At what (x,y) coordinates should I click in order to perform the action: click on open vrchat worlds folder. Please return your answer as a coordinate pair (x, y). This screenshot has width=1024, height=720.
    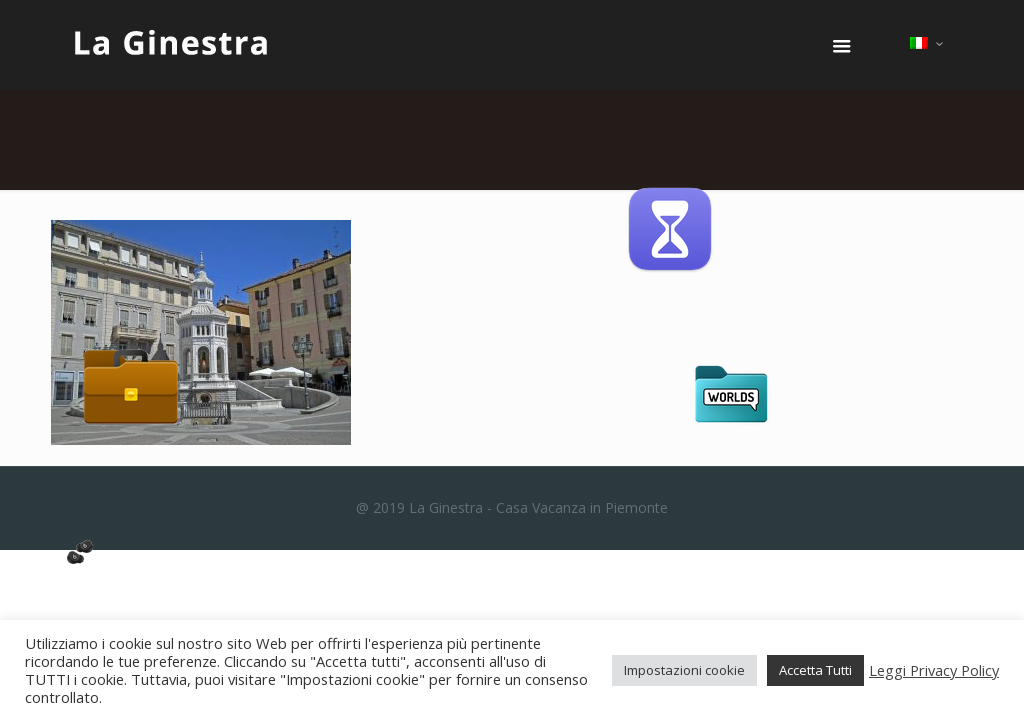
    Looking at the image, I should click on (731, 396).